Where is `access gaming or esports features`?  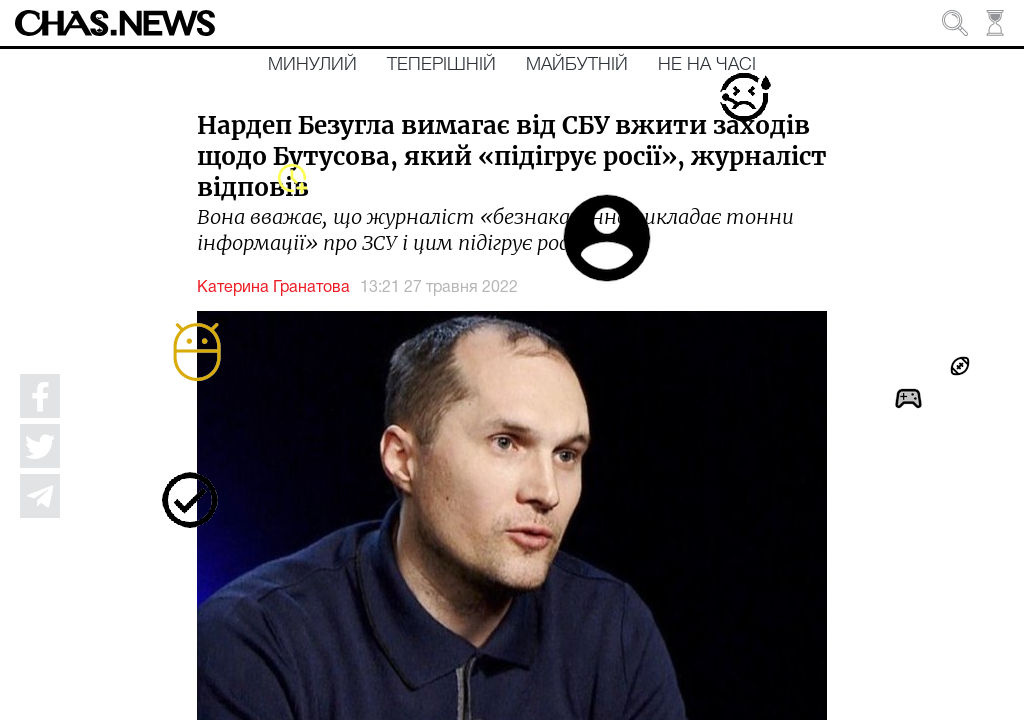
access gaming or esports features is located at coordinates (908, 398).